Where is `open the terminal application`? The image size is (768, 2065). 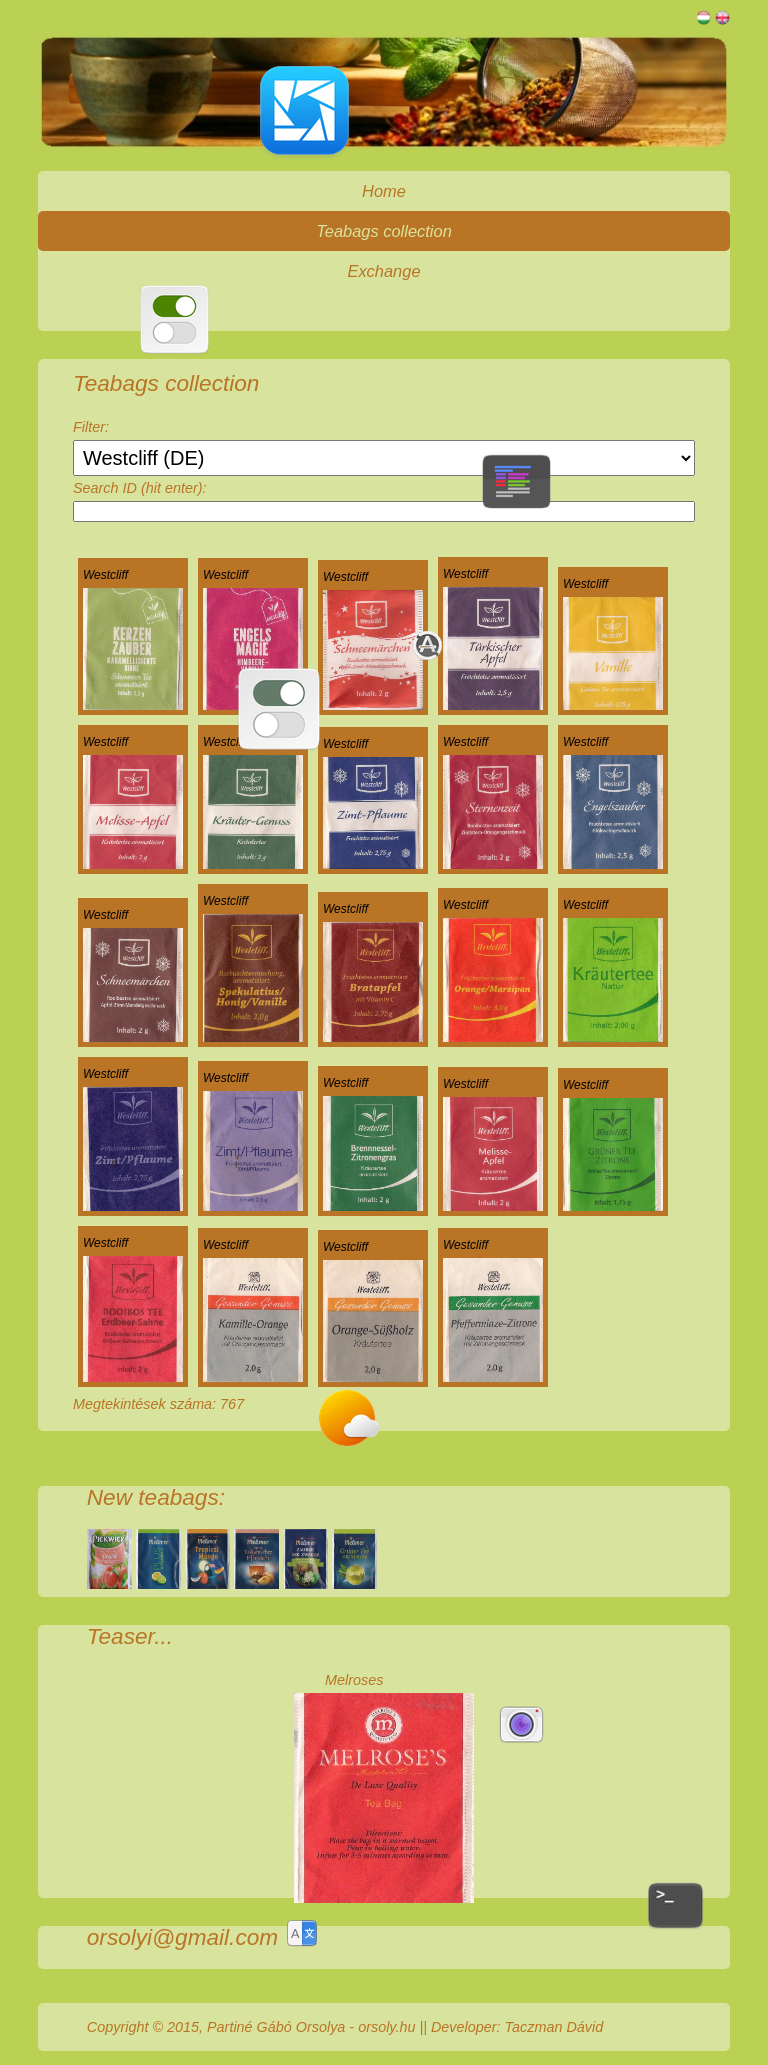 open the terminal application is located at coordinates (675, 1905).